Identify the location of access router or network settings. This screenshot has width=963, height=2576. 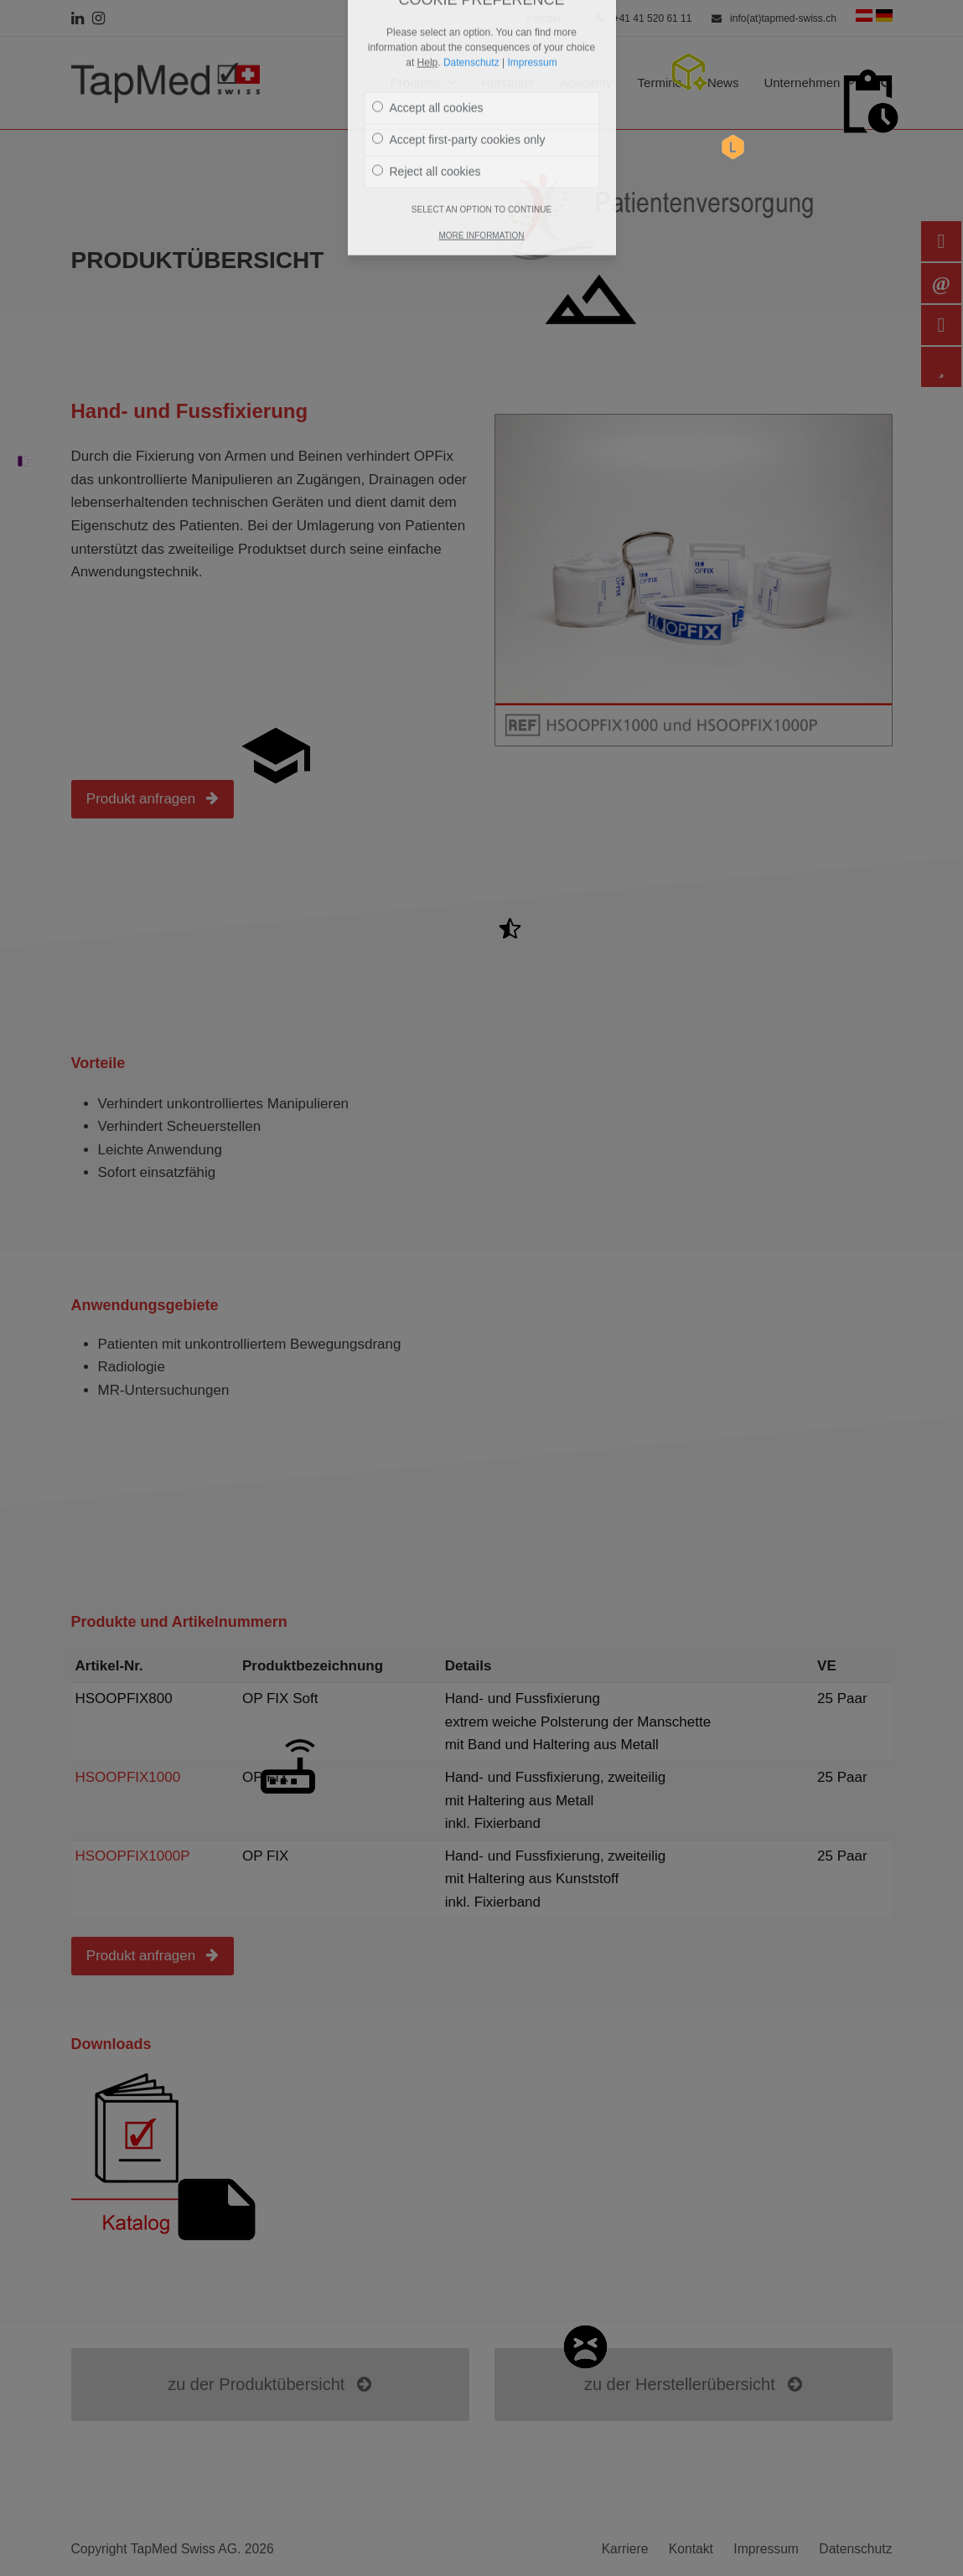
(287, 1766).